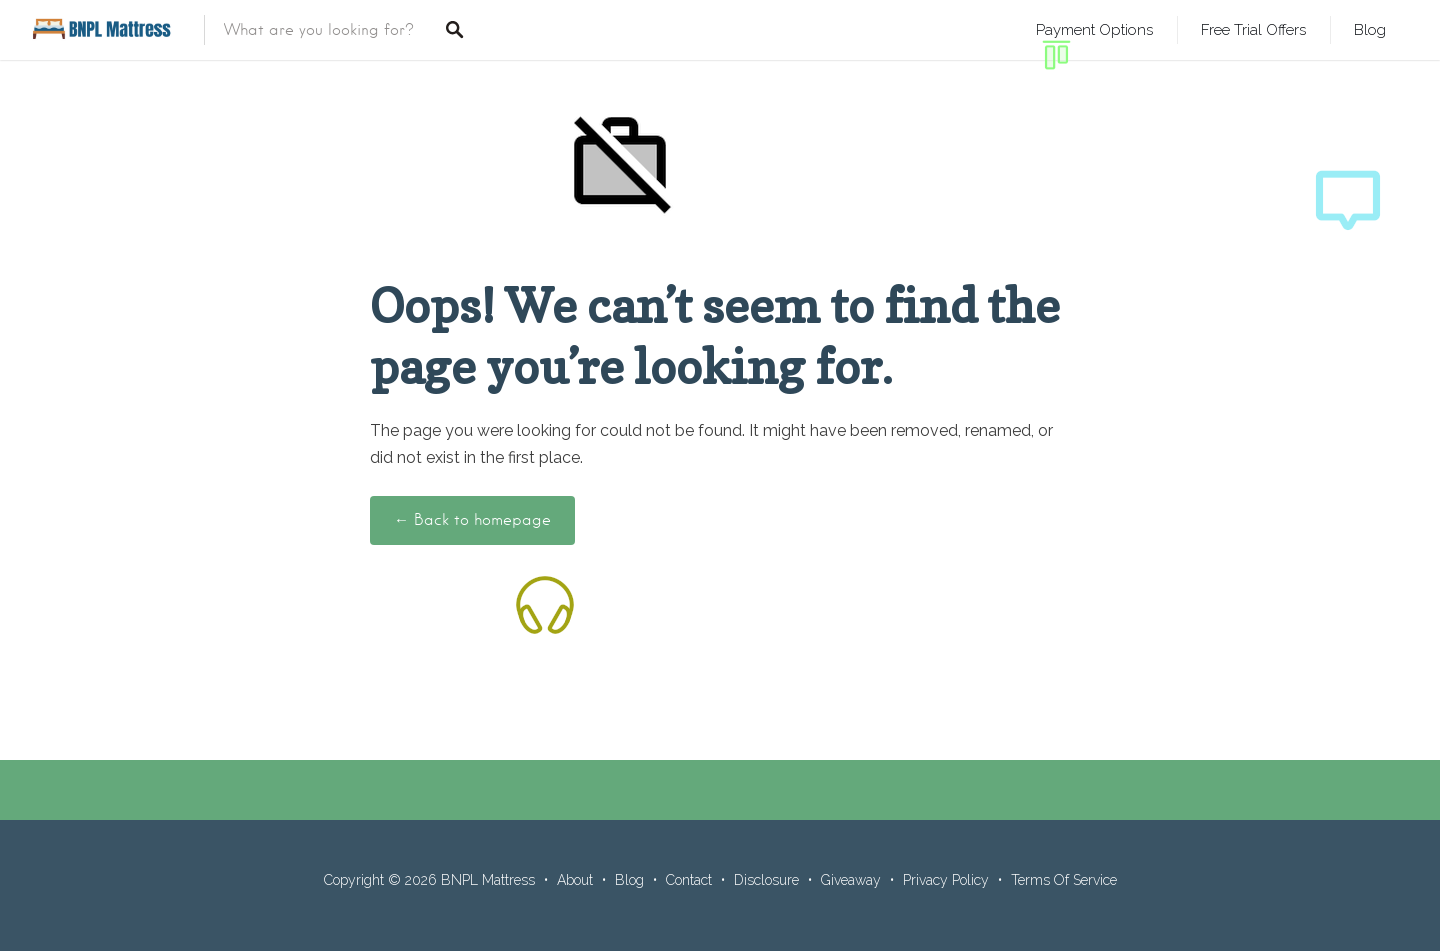 Image resolution: width=1440 pixels, height=951 pixels. Describe the element at coordinates (545, 605) in the screenshot. I see `contact customer support` at that location.